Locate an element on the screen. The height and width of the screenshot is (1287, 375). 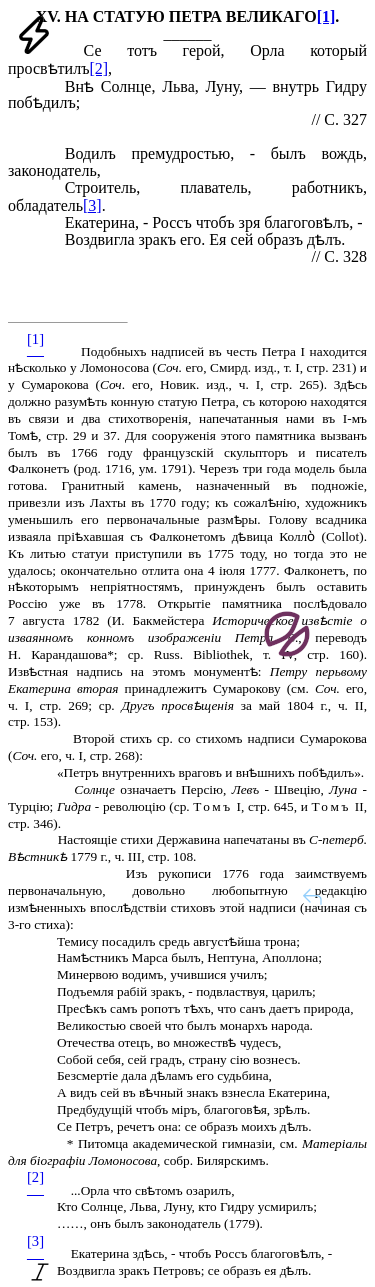
open sharik file sharing app is located at coordinates (287, 634).